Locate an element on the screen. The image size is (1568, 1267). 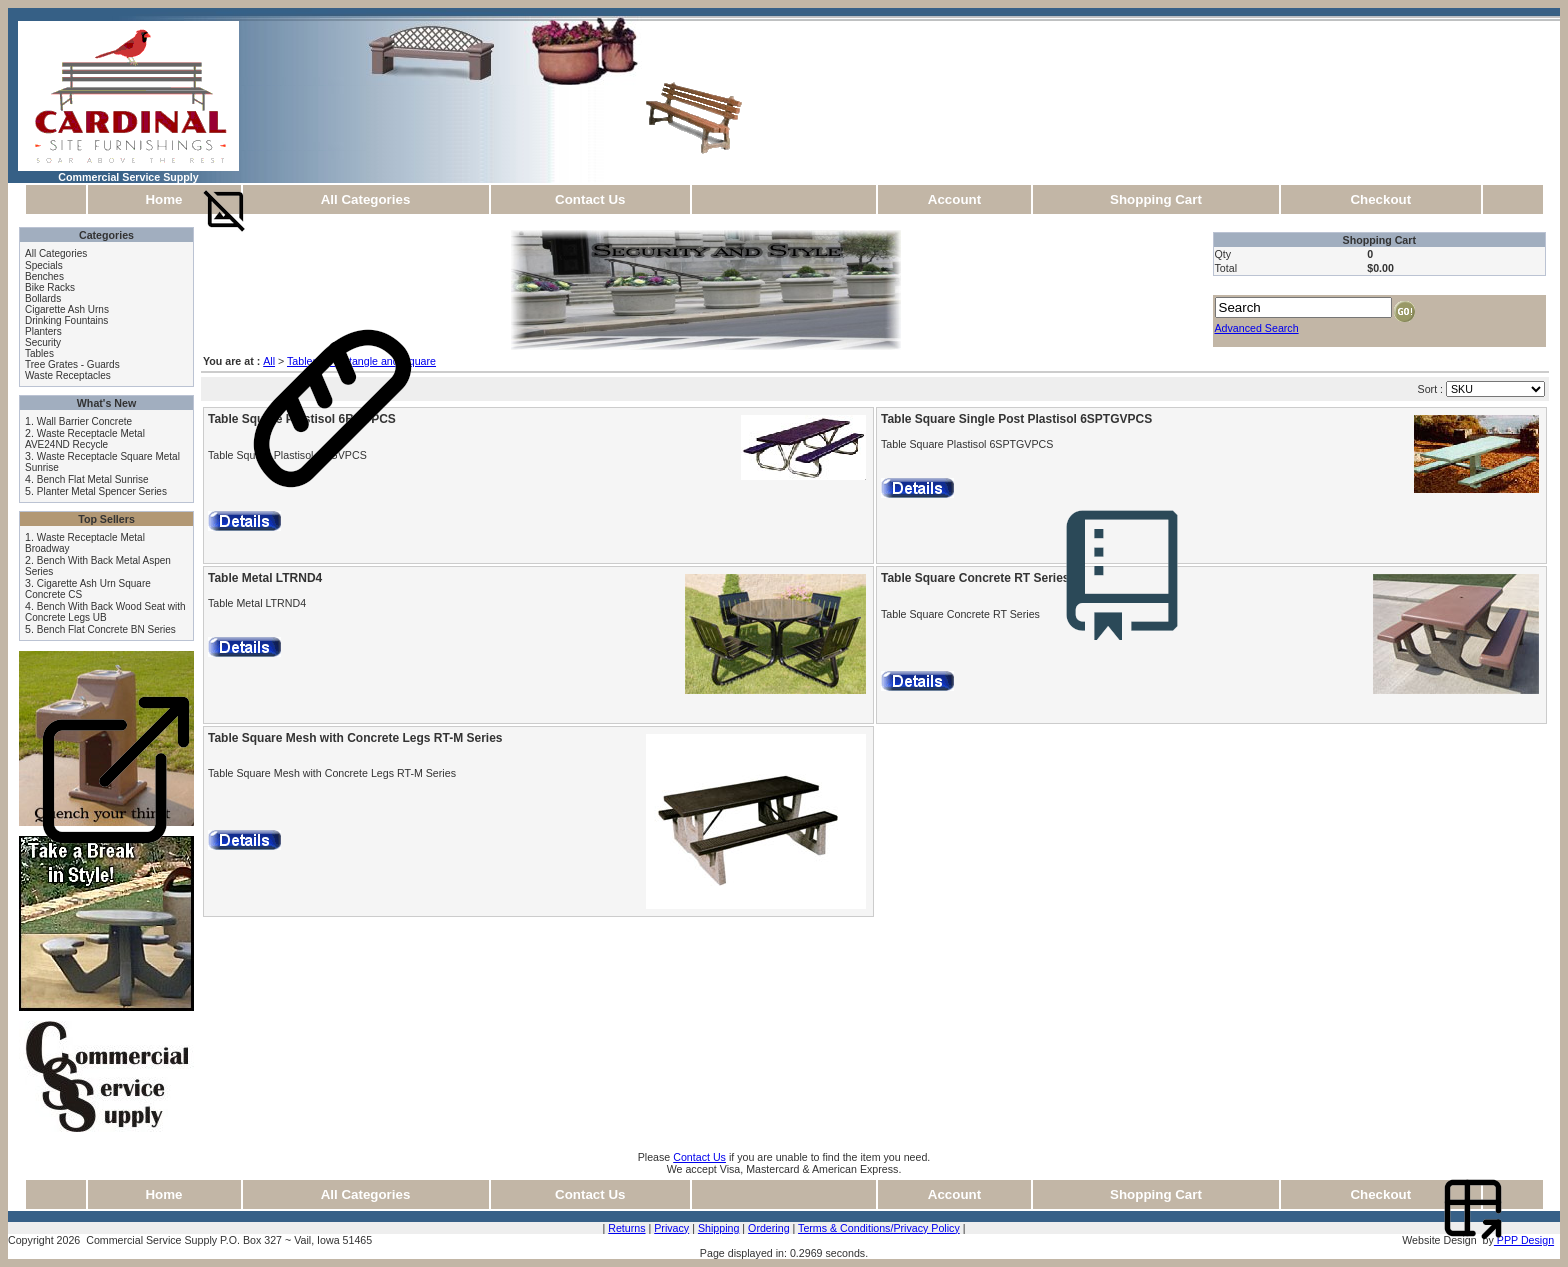
open link in a new tab or window is located at coordinates (116, 770).